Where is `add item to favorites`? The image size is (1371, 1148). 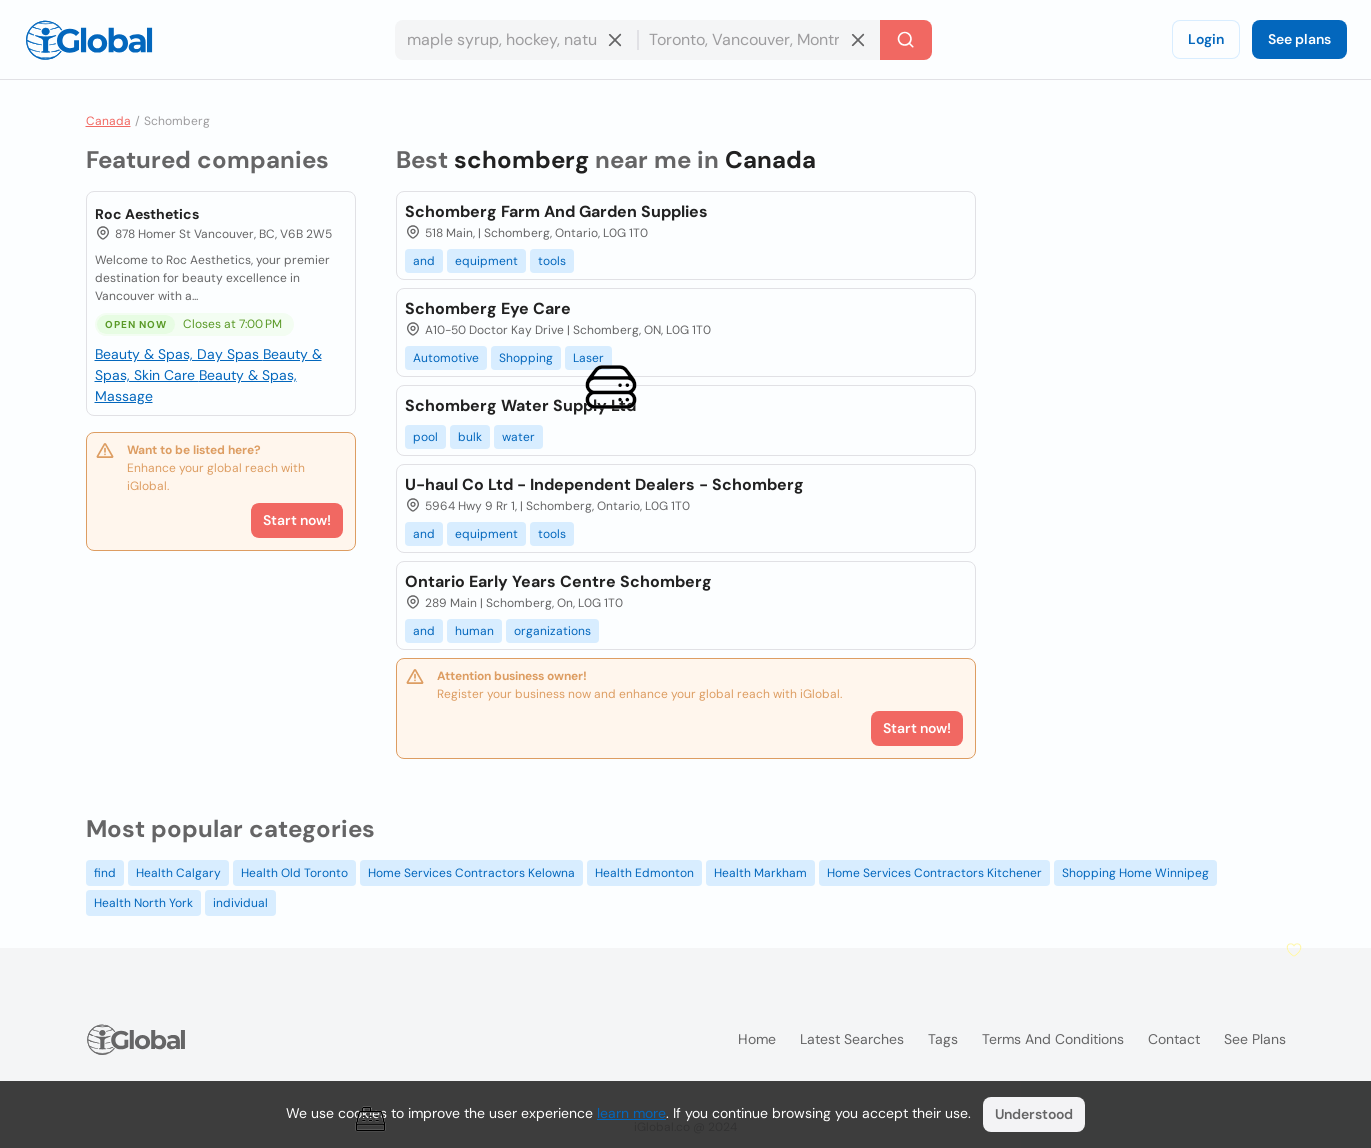
add item to favorites is located at coordinates (1294, 950).